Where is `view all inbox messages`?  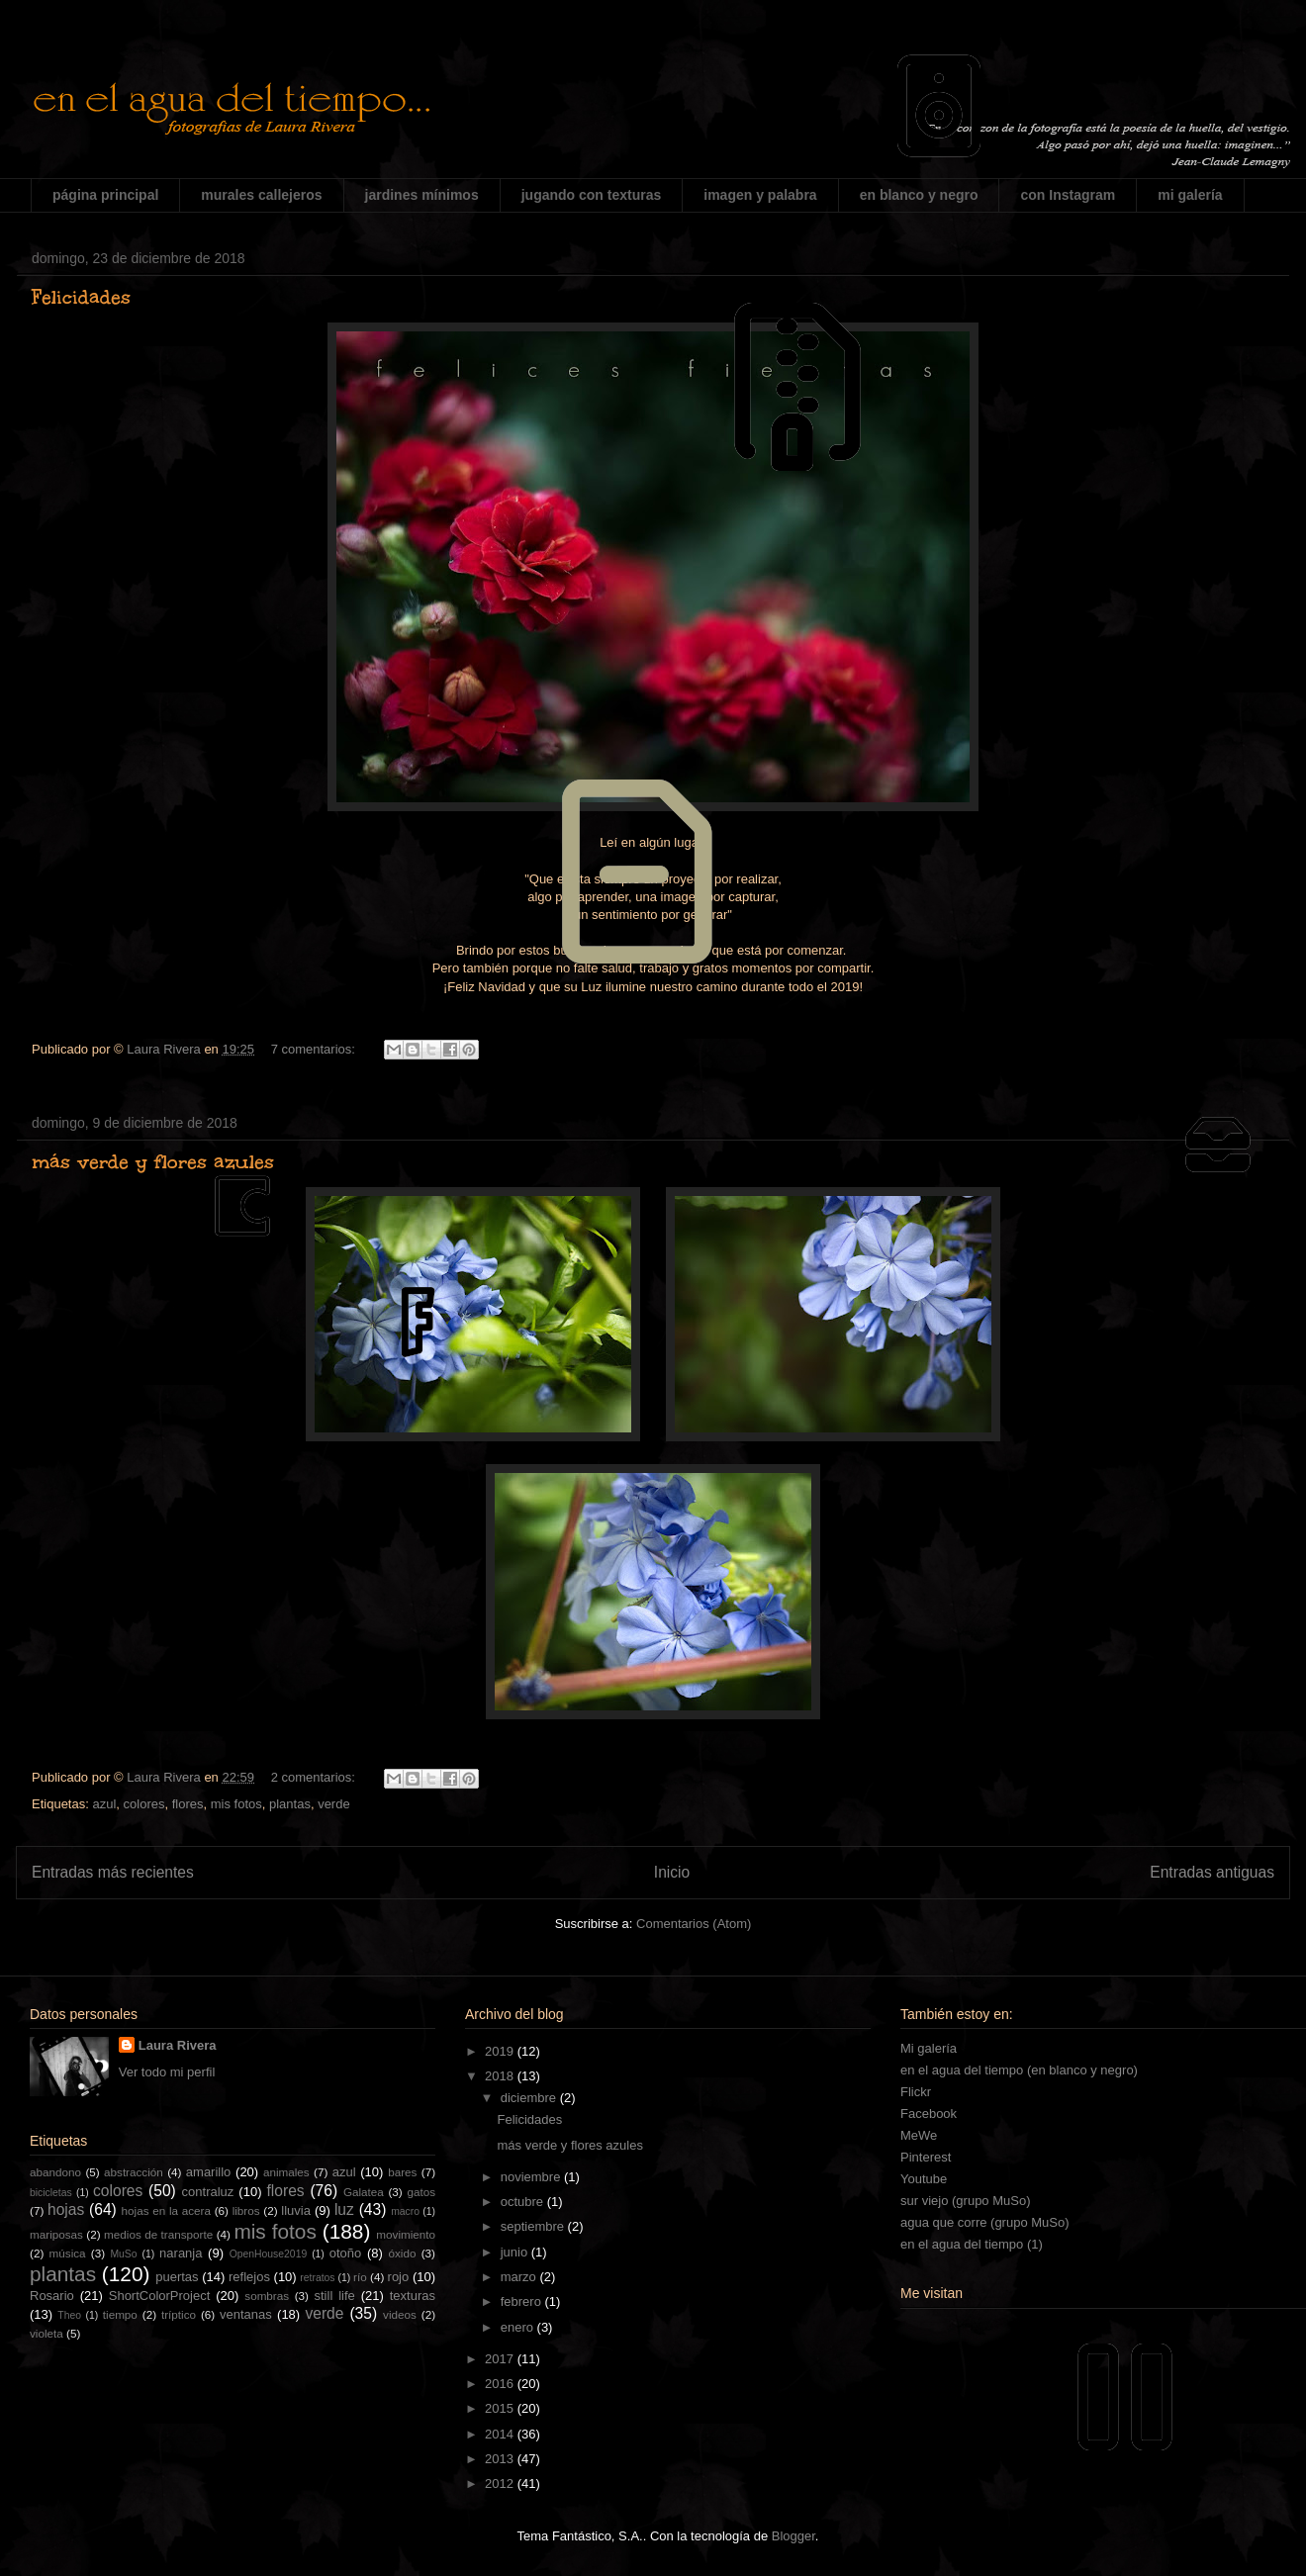
view all inbox messages is located at coordinates (1218, 1145).